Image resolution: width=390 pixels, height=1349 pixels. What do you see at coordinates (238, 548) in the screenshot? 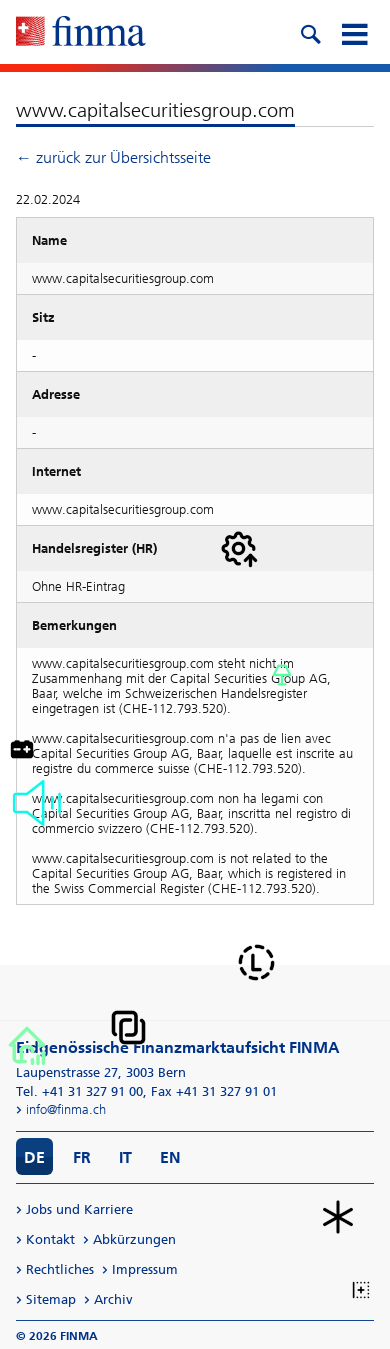
I see `upgrade or update settings` at bounding box center [238, 548].